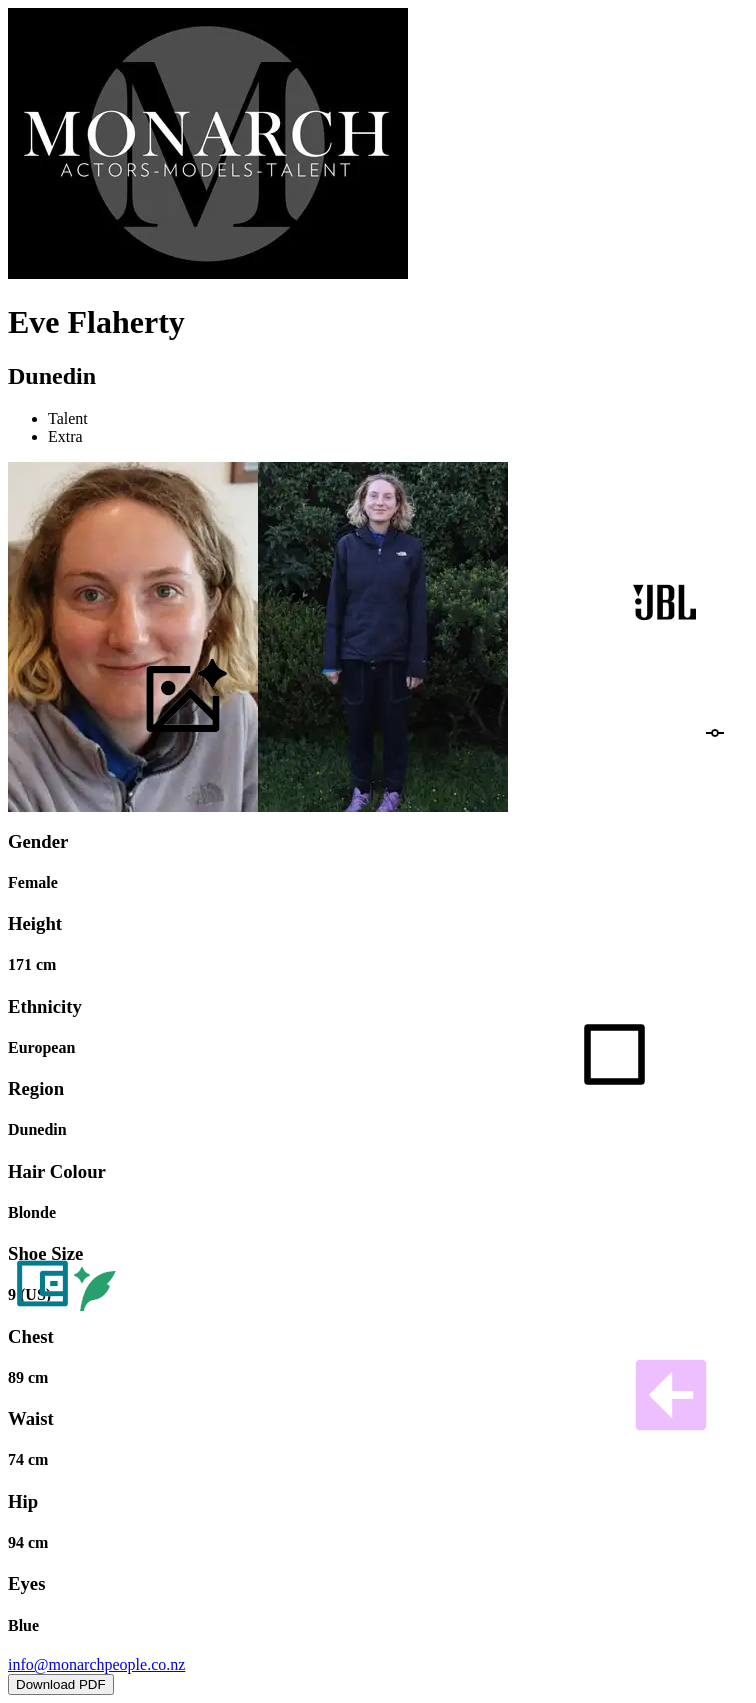 Image resolution: width=756 pixels, height=1703 pixels. I want to click on view commit history in version control, so click(715, 733).